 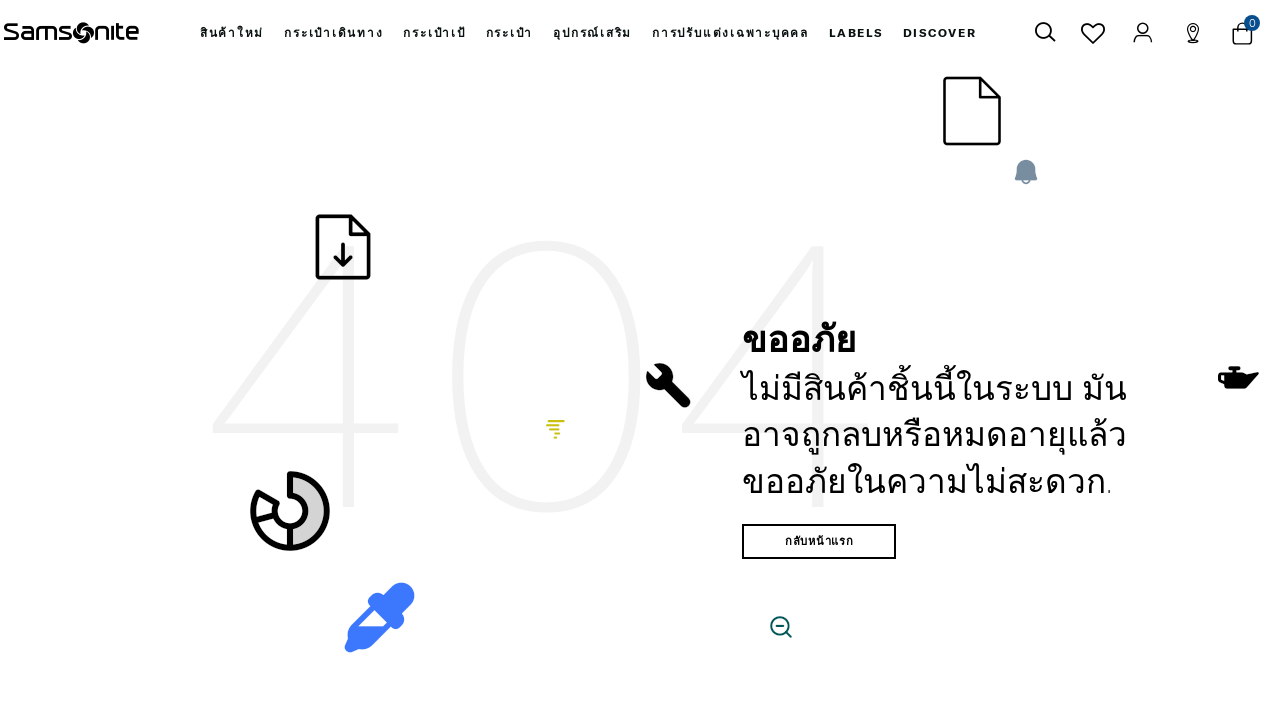 I want to click on pick a color from the canvas, so click(x=379, y=617).